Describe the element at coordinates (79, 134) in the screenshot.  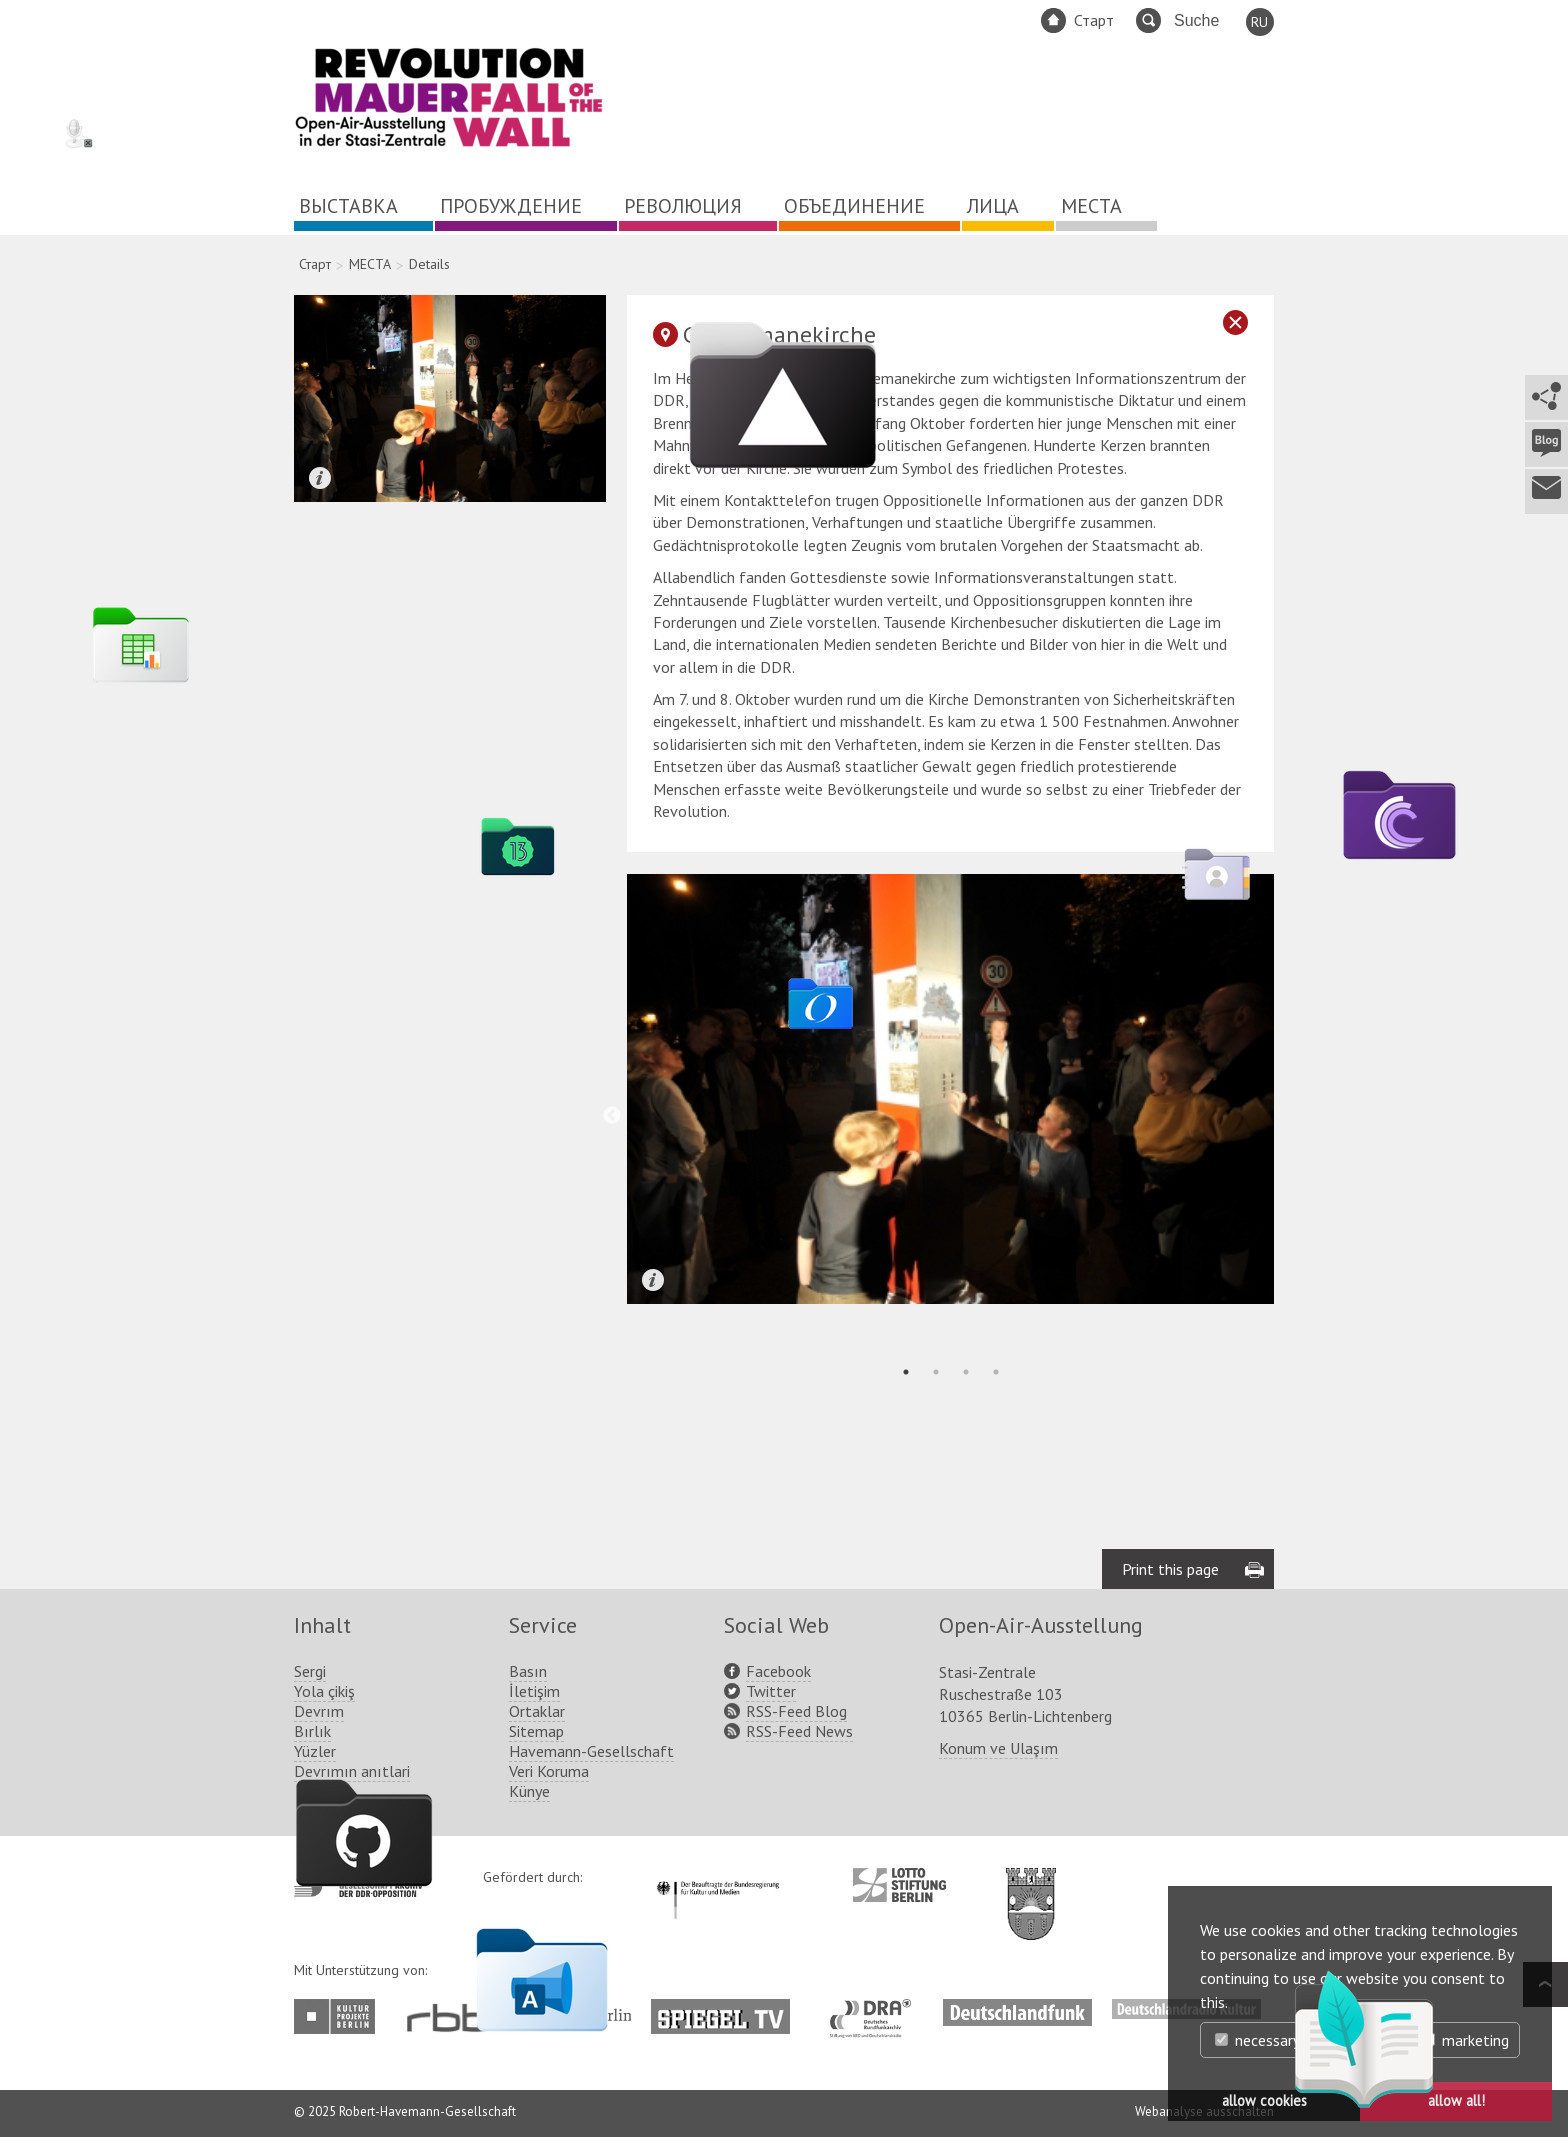
I see `microphone is muted` at that location.